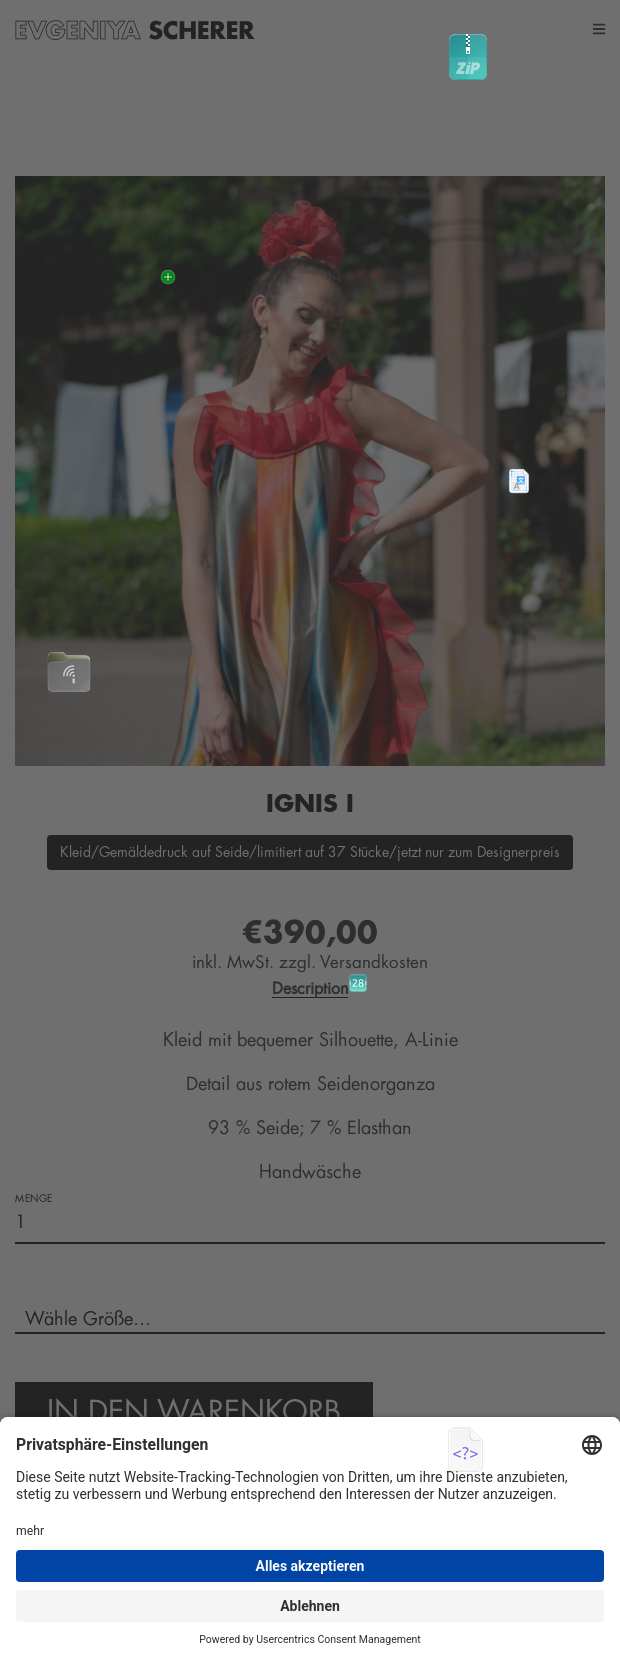 Image resolution: width=620 pixels, height=1662 pixels. What do you see at coordinates (168, 277) in the screenshot?
I see `add a new item to a list` at bounding box center [168, 277].